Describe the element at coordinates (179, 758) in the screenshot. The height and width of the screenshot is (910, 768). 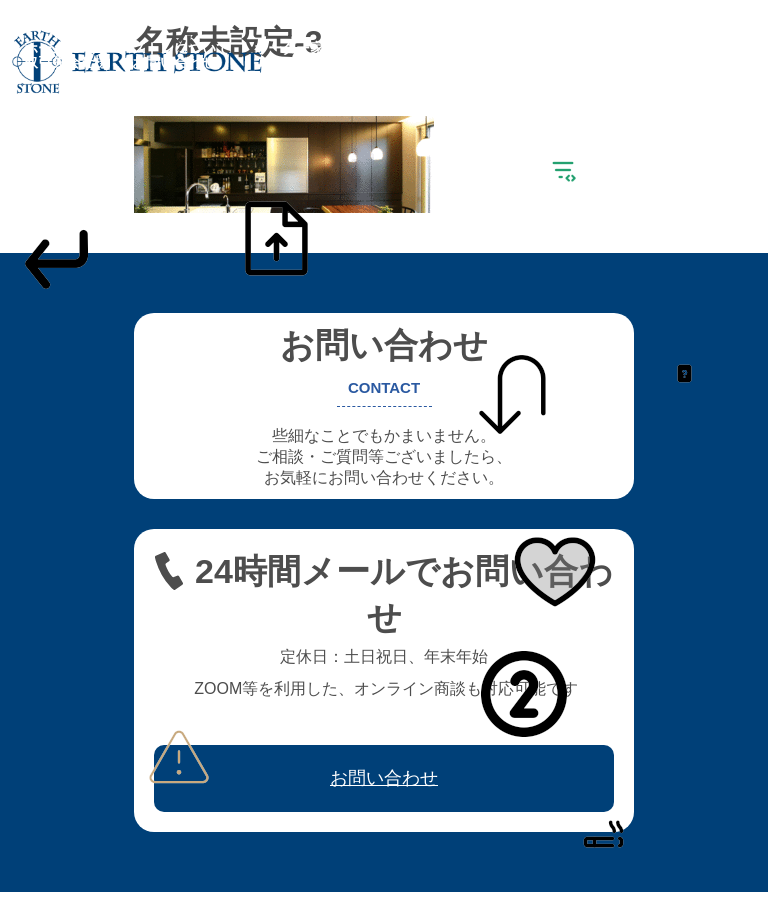
I see `indicates a warning or caution state` at that location.